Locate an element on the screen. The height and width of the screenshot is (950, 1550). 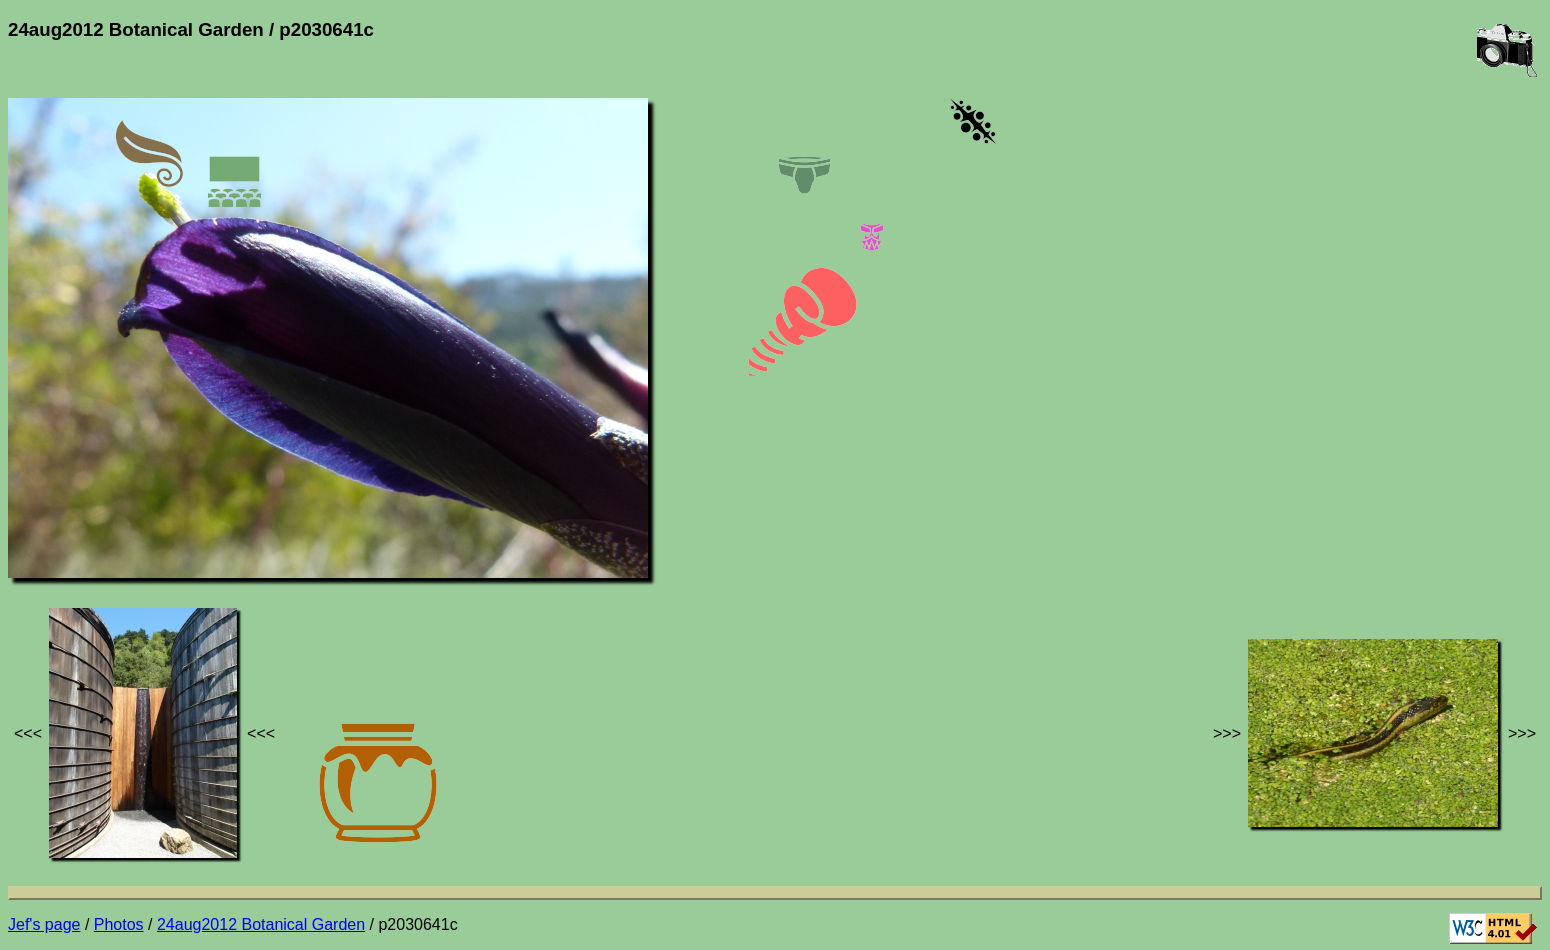
access theater or cinema listings is located at coordinates (234, 181).